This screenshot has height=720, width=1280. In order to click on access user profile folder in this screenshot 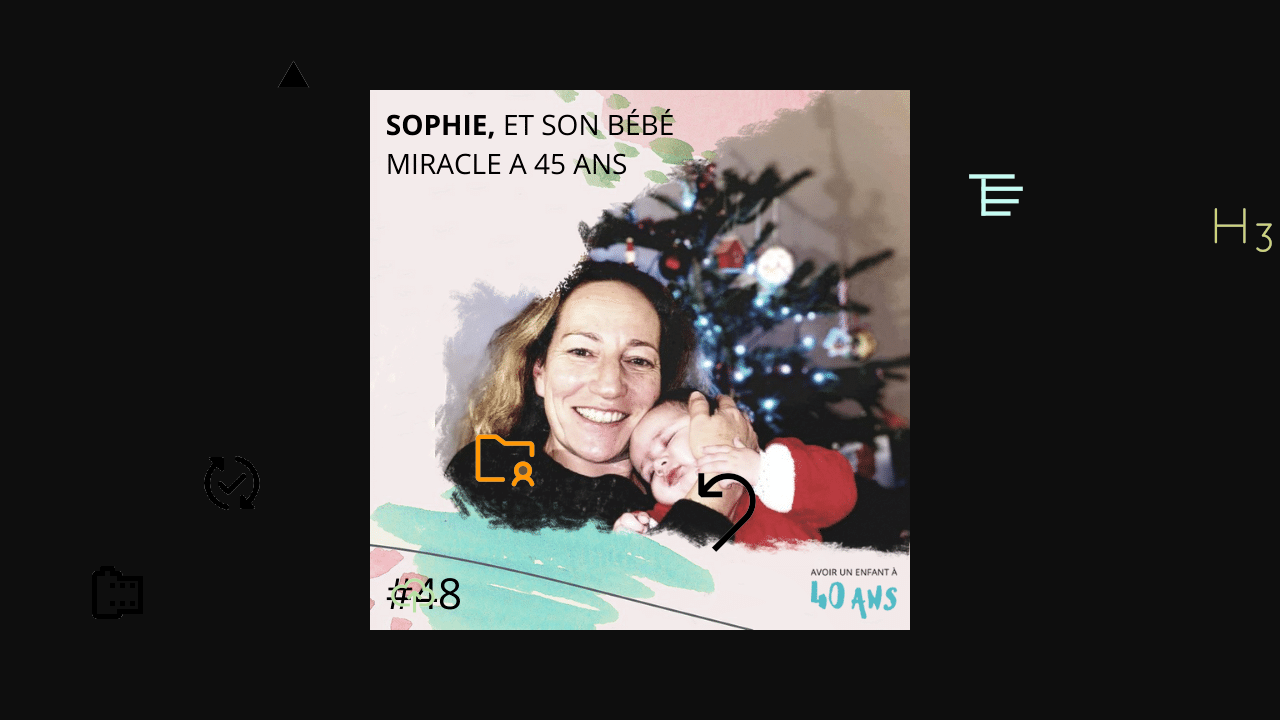, I will do `click(505, 457)`.